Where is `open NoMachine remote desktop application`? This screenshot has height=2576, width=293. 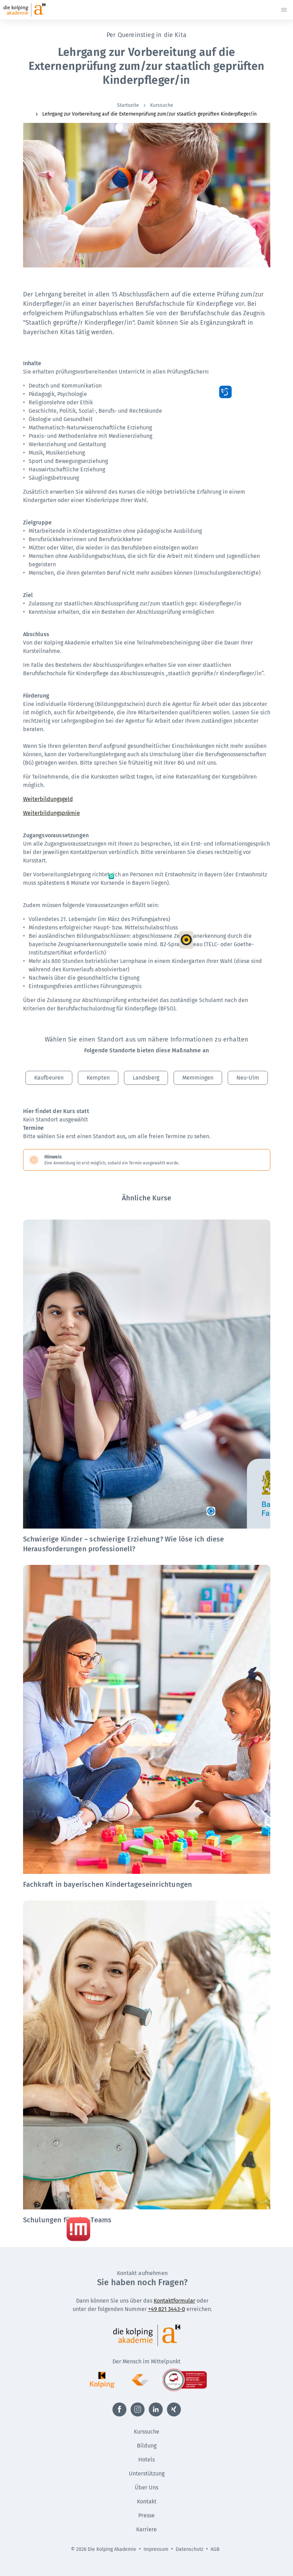
open NoMachine remote desktop application is located at coordinates (78, 2229).